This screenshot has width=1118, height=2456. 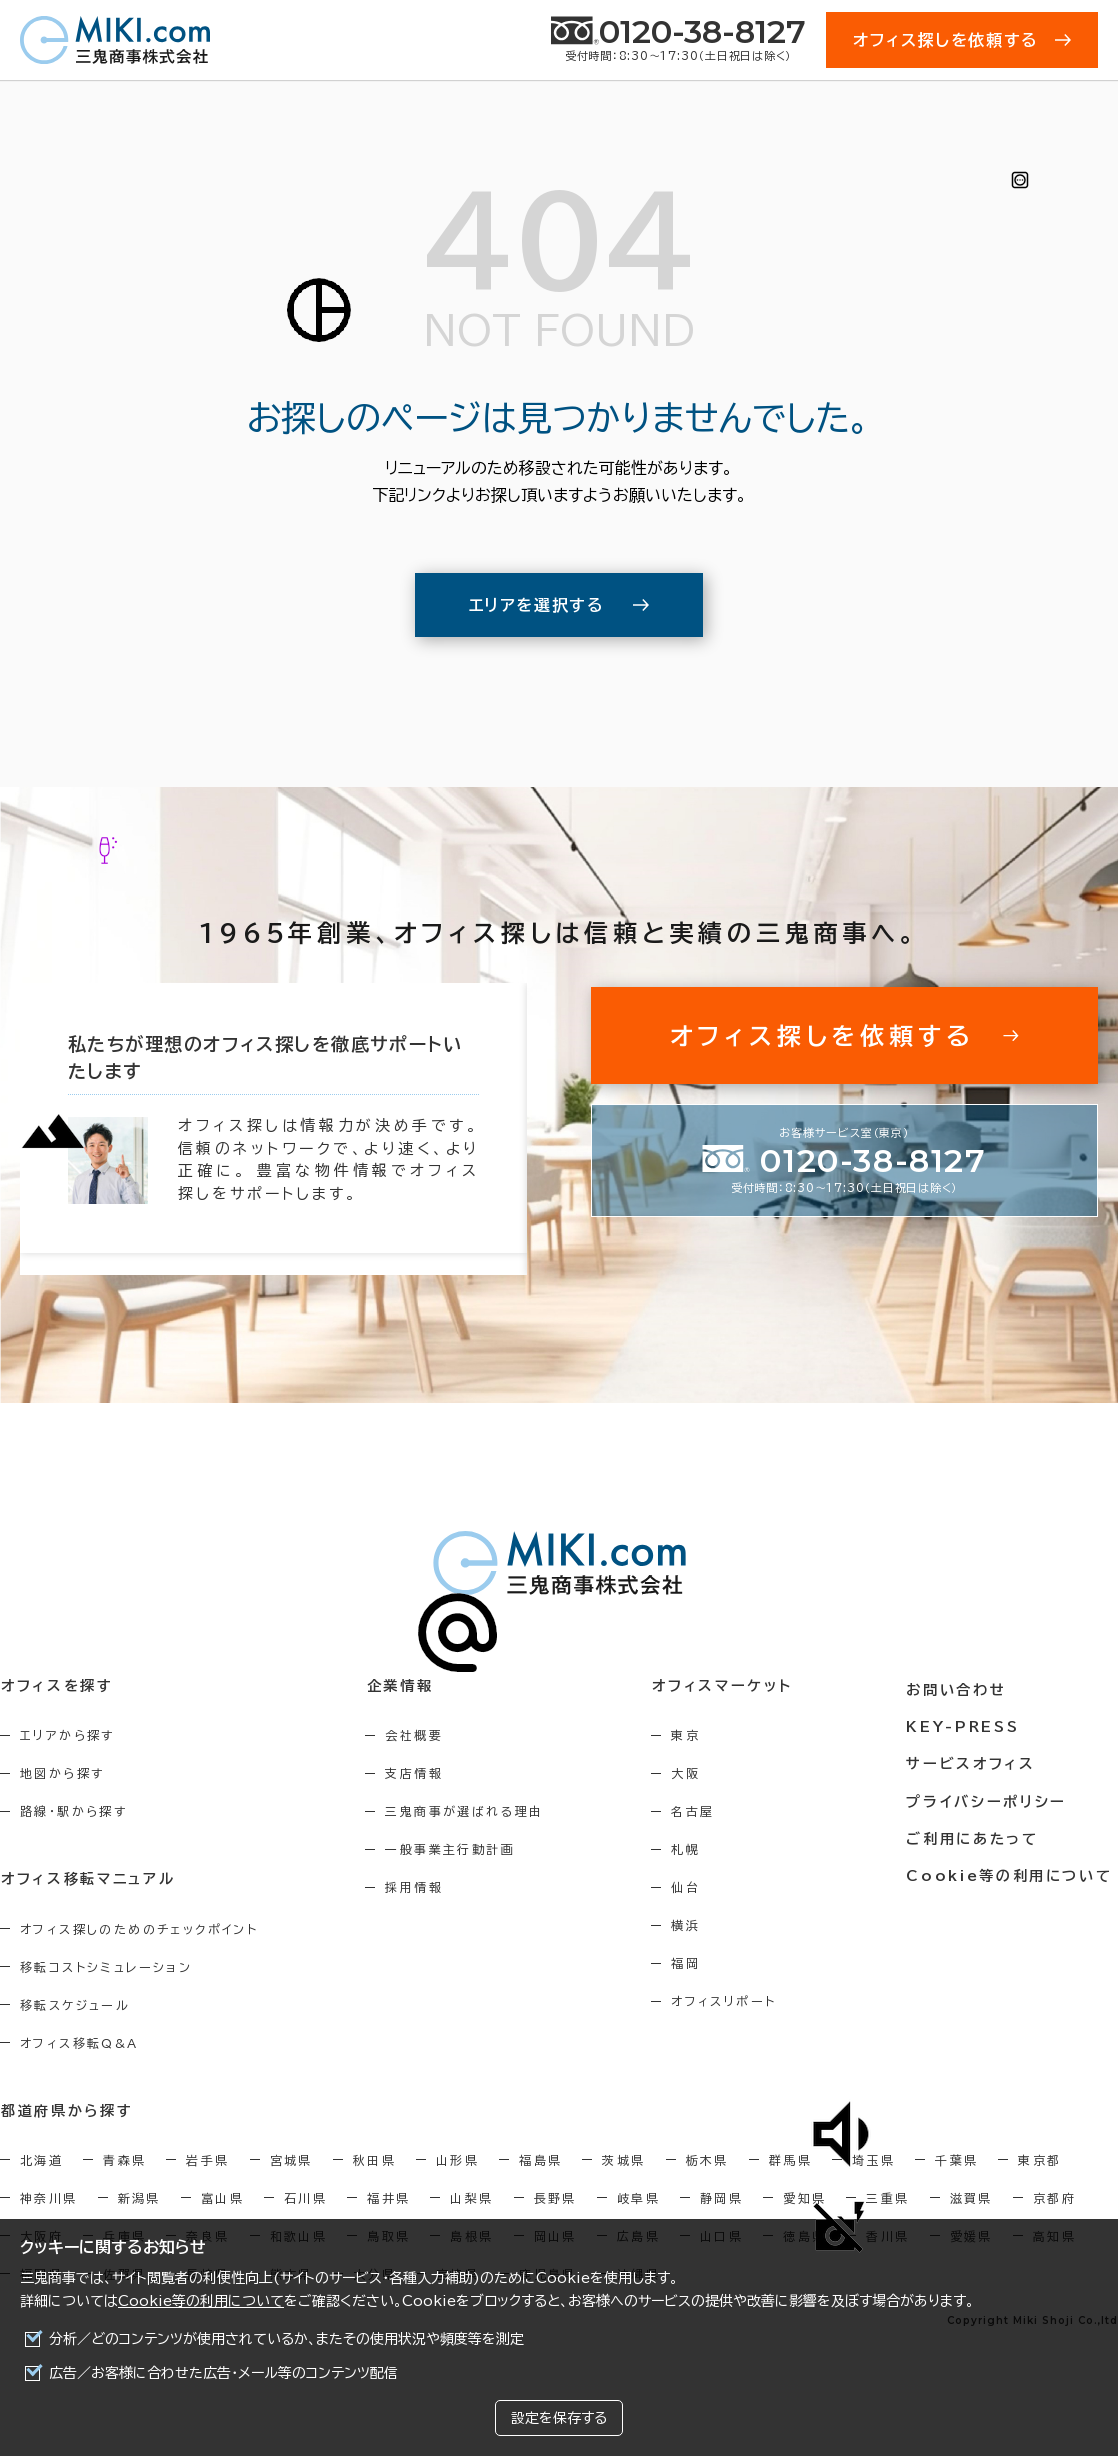 I want to click on view landscape or nature photos, so click(x=53, y=1131).